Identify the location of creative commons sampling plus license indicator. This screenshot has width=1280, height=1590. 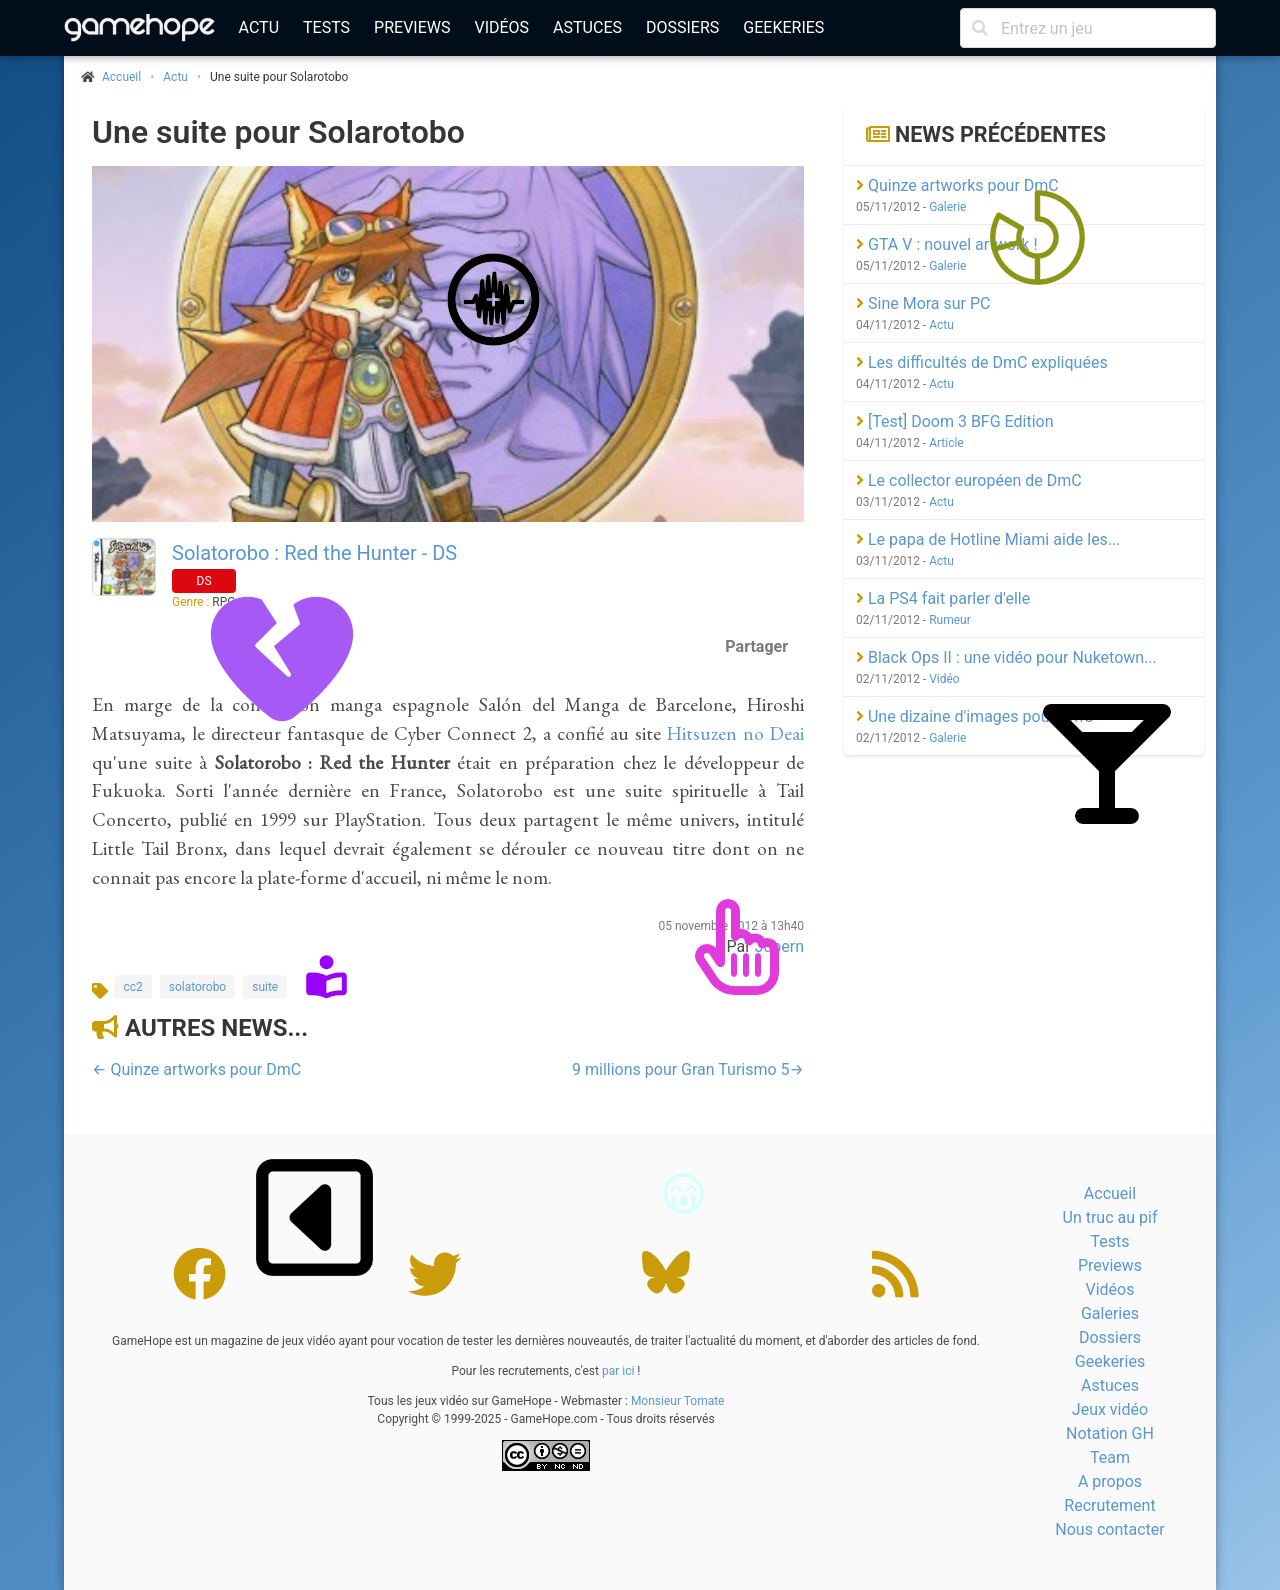
(493, 299).